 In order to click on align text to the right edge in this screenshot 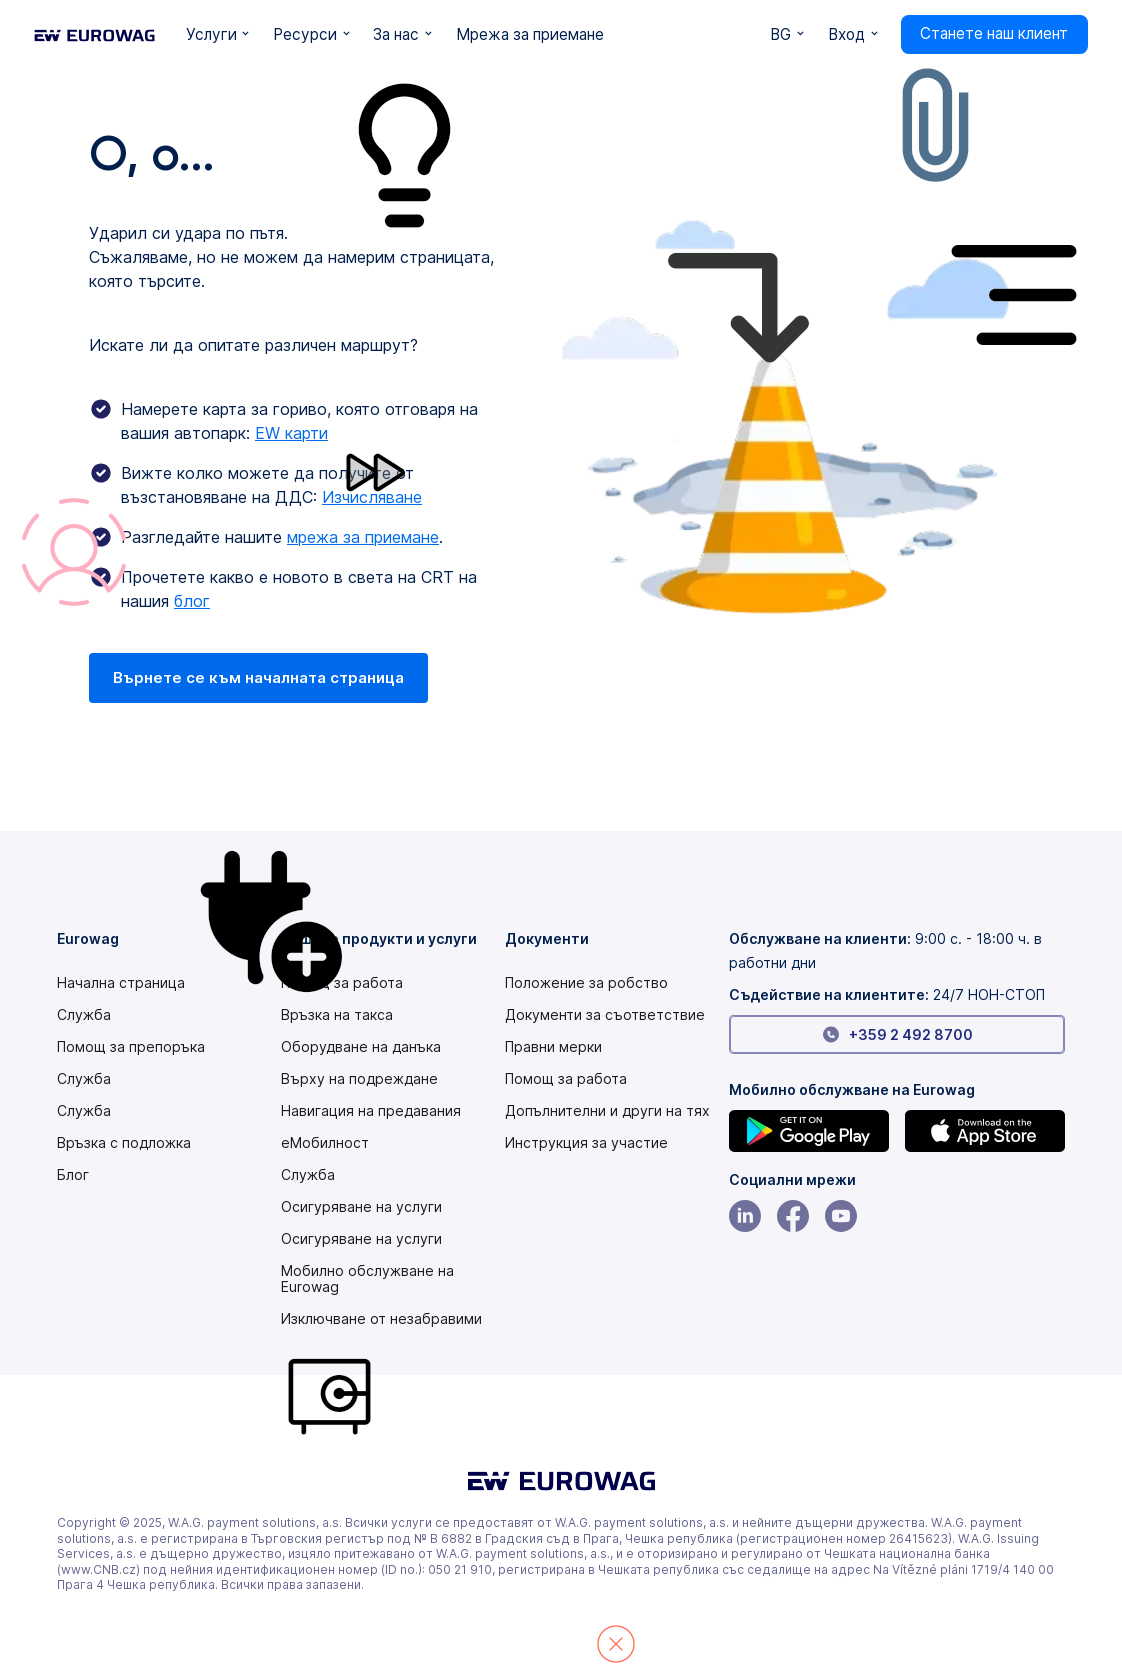, I will do `click(1014, 295)`.